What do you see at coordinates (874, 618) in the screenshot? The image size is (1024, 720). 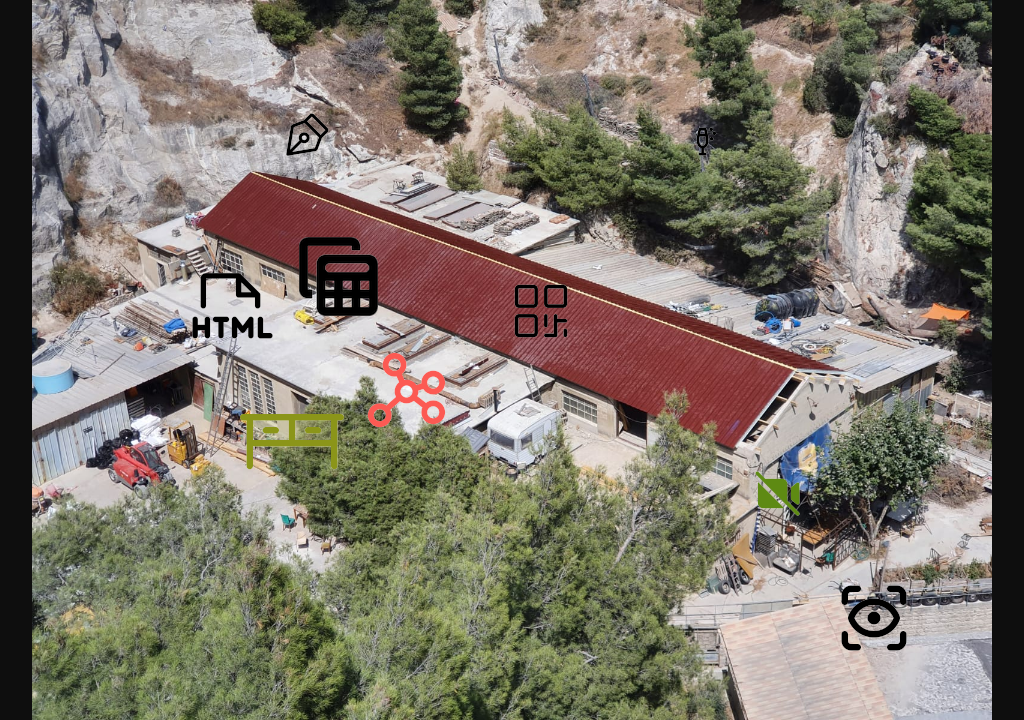 I see `scan with eye tracking or face recognition` at bounding box center [874, 618].